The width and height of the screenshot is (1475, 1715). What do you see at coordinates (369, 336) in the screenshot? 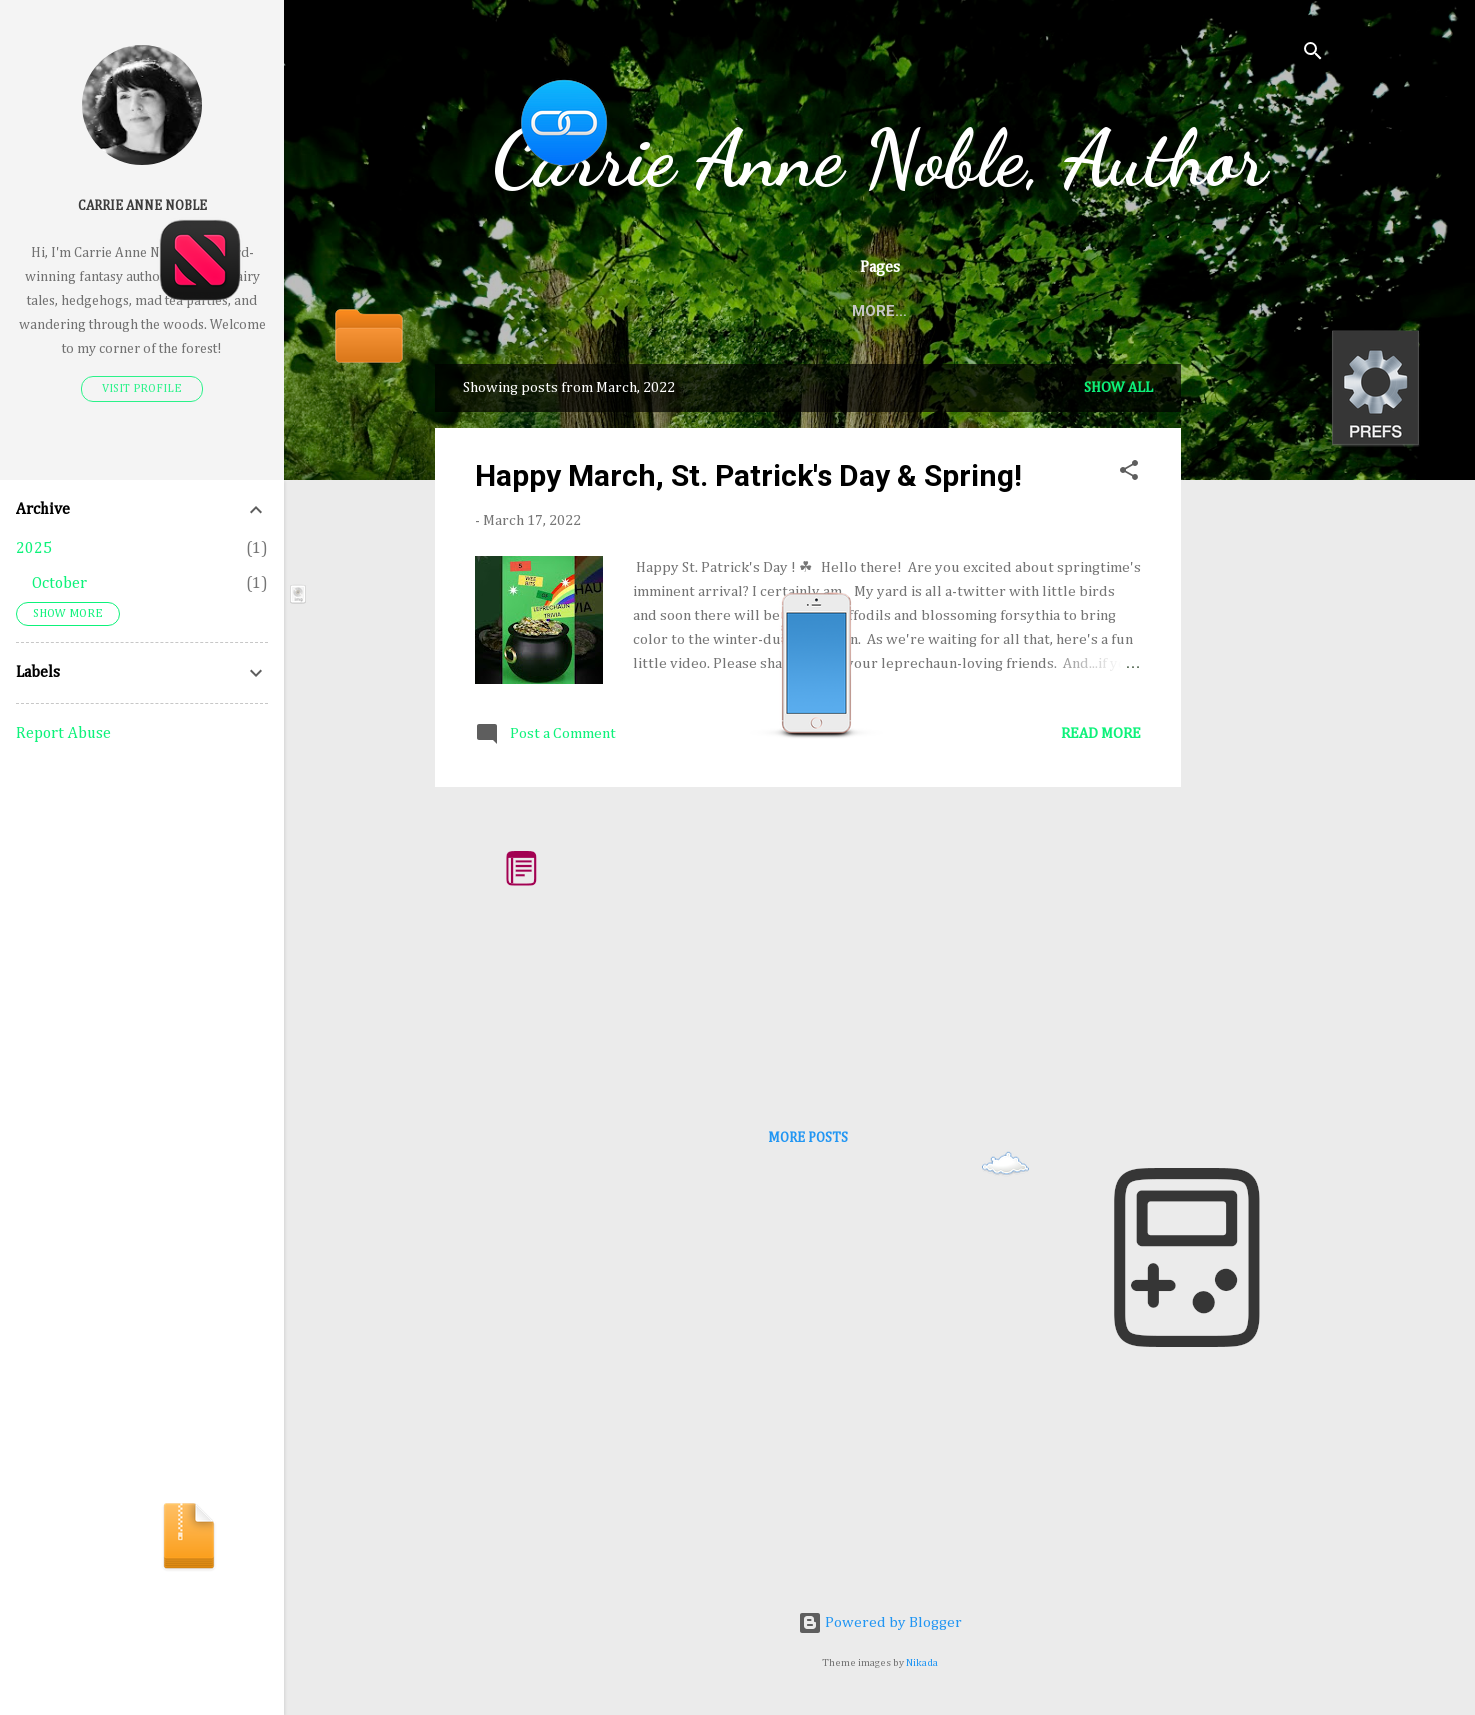
I see `open folder containing files` at bounding box center [369, 336].